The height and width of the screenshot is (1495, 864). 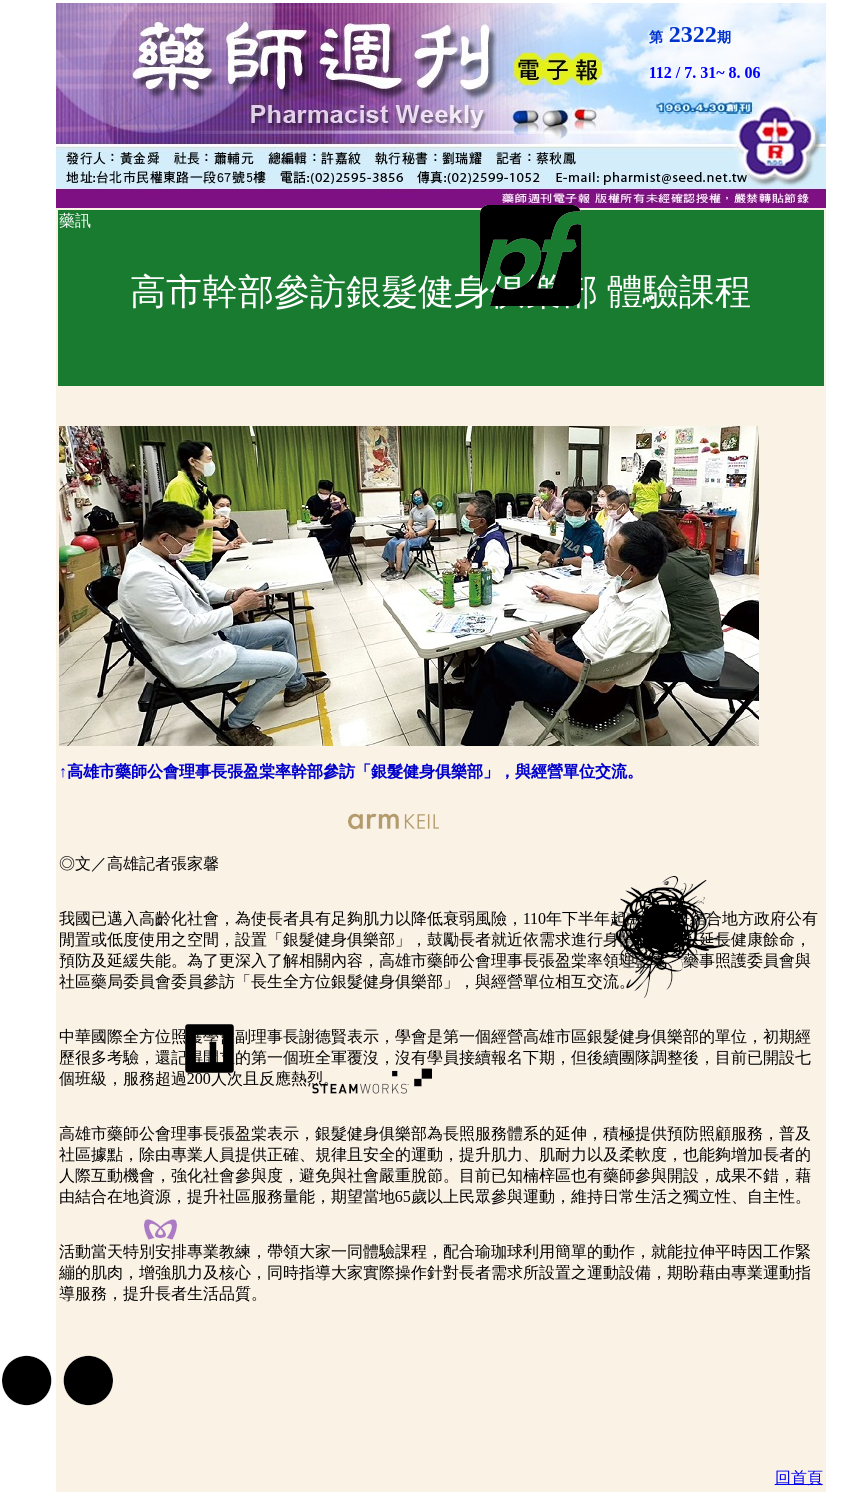 What do you see at coordinates (530, 255) in the screenshot?
I see `open pfSense firewall dashboard` at bounding box center [530, 255].